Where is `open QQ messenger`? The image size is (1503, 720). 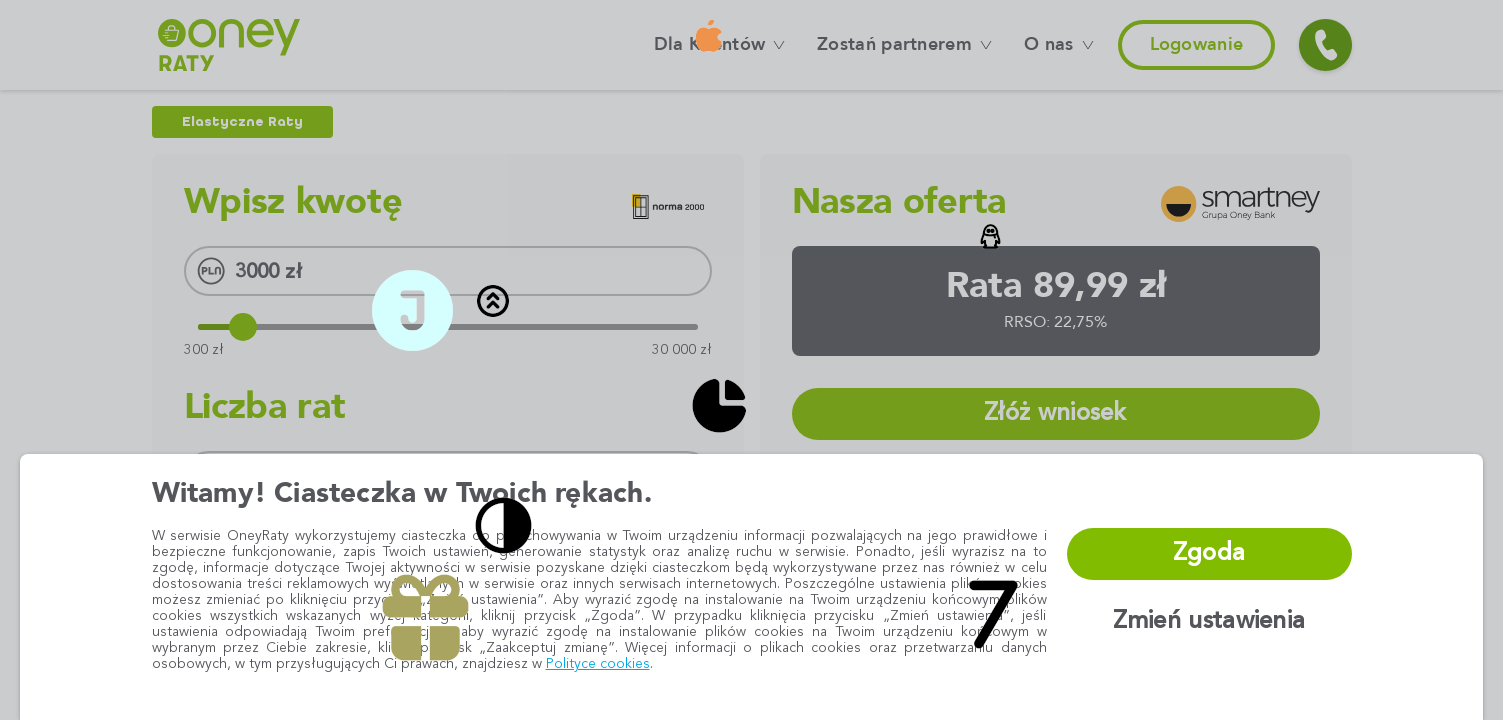 open QQ messenger is located at coordinates (990, 236).